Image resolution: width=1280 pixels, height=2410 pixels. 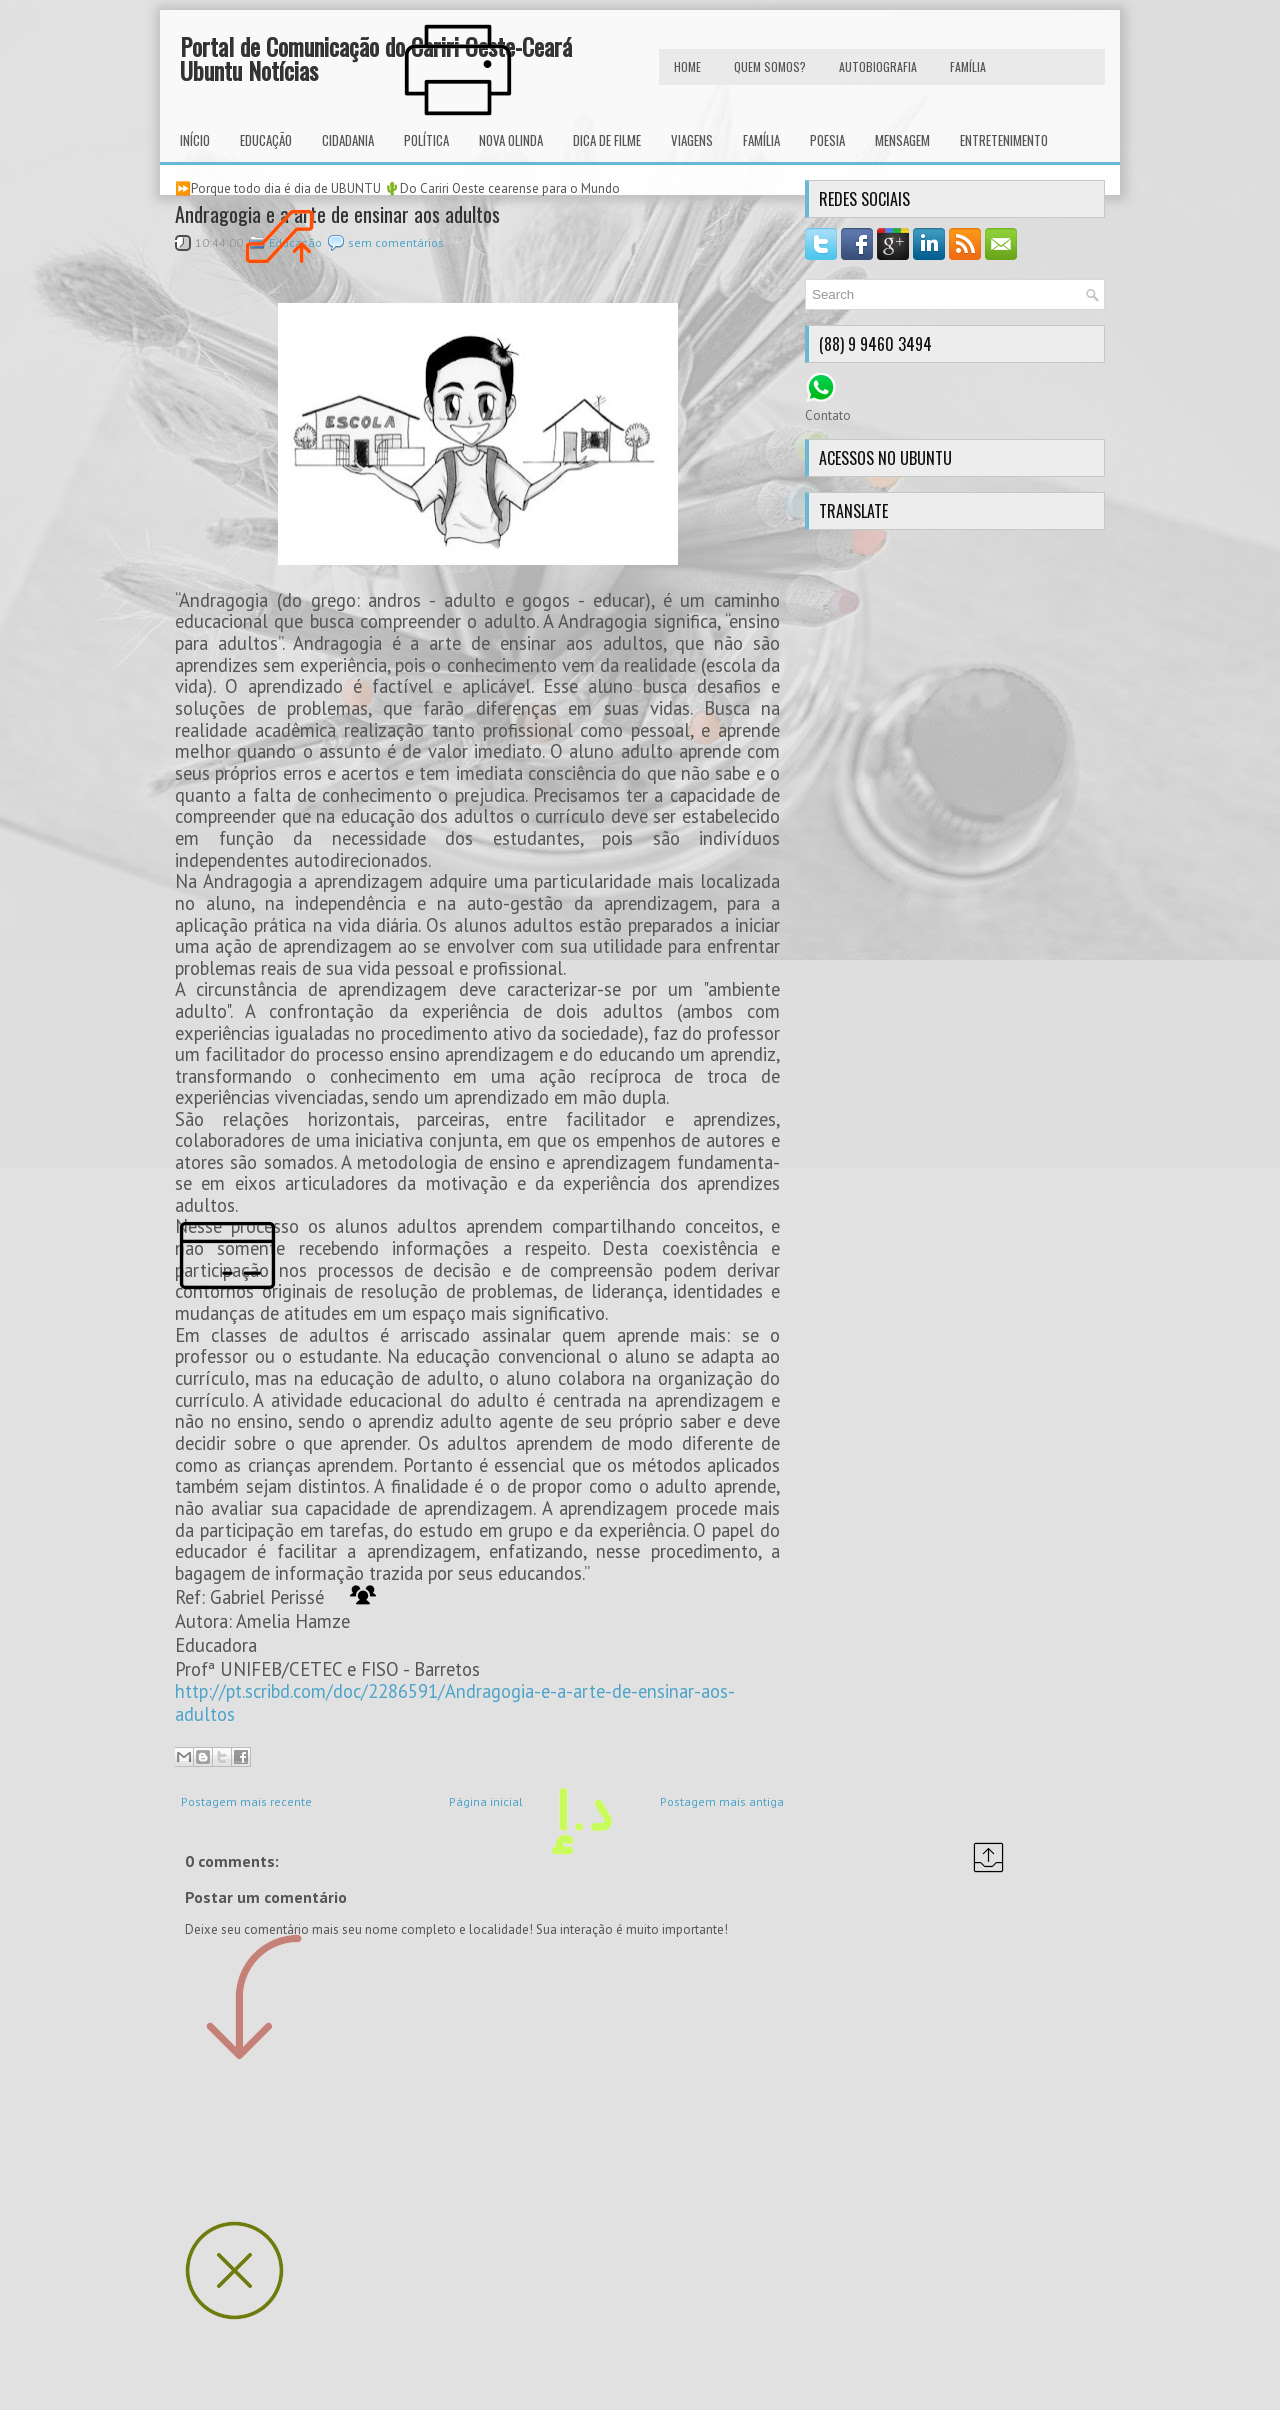 I want to click on indicates escalator going up, so click(x=279, y=236).